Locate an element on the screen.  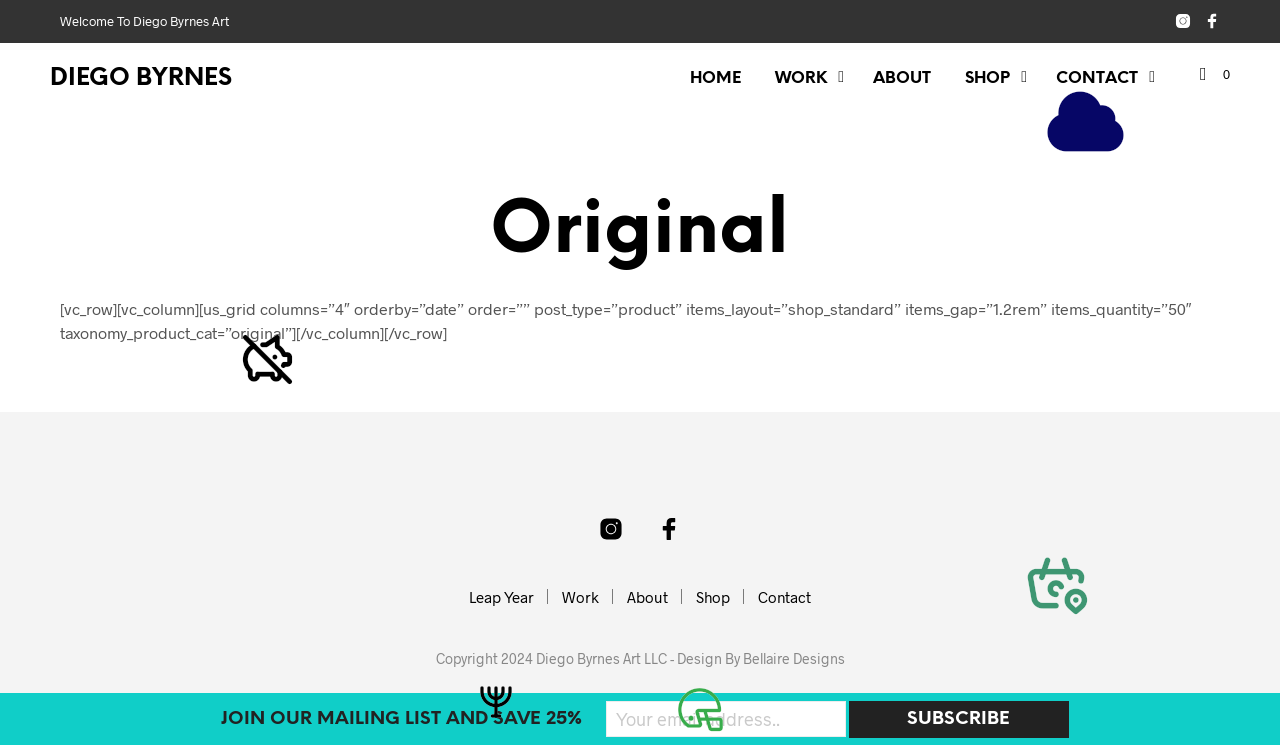
cloud storage or sync status is located at coordinates (1085, 121).